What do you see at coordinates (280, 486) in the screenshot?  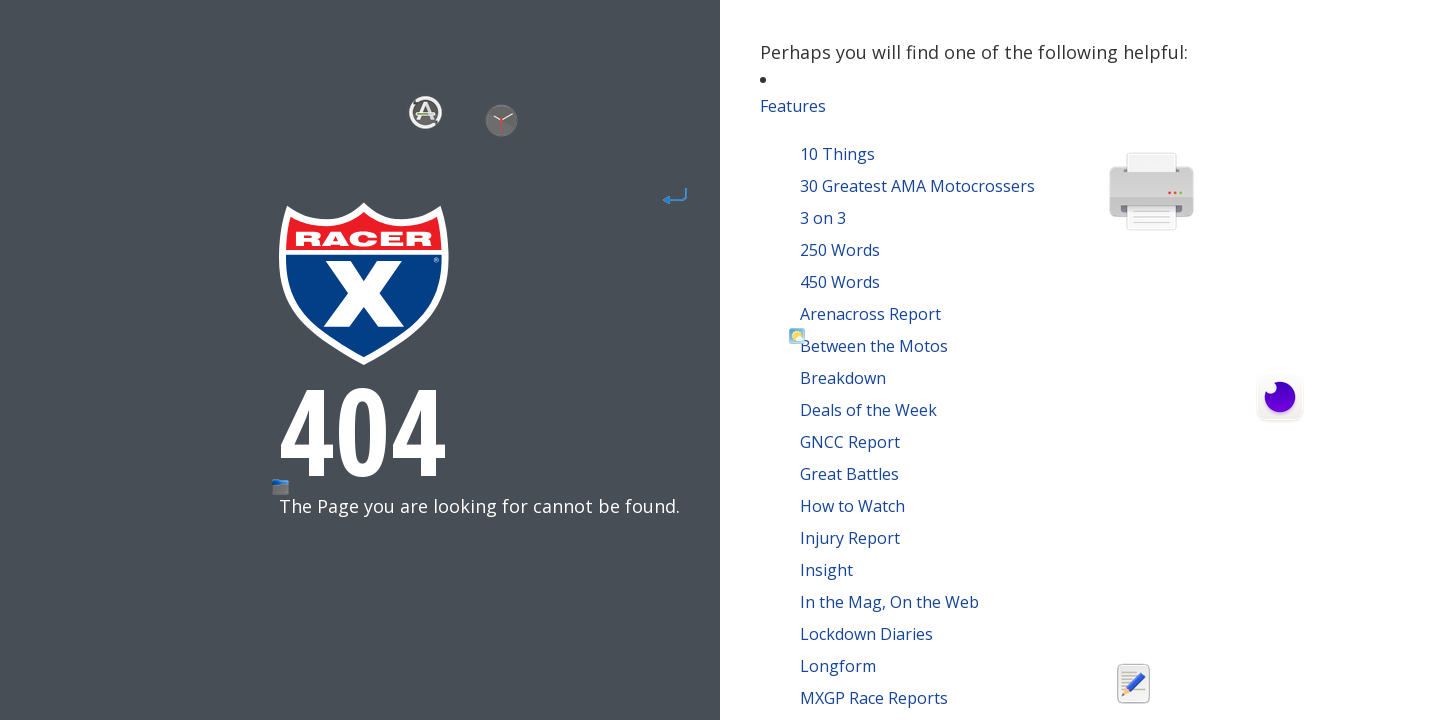 I see `indicates an open or expanded folder` at bounding box center [280, 486].